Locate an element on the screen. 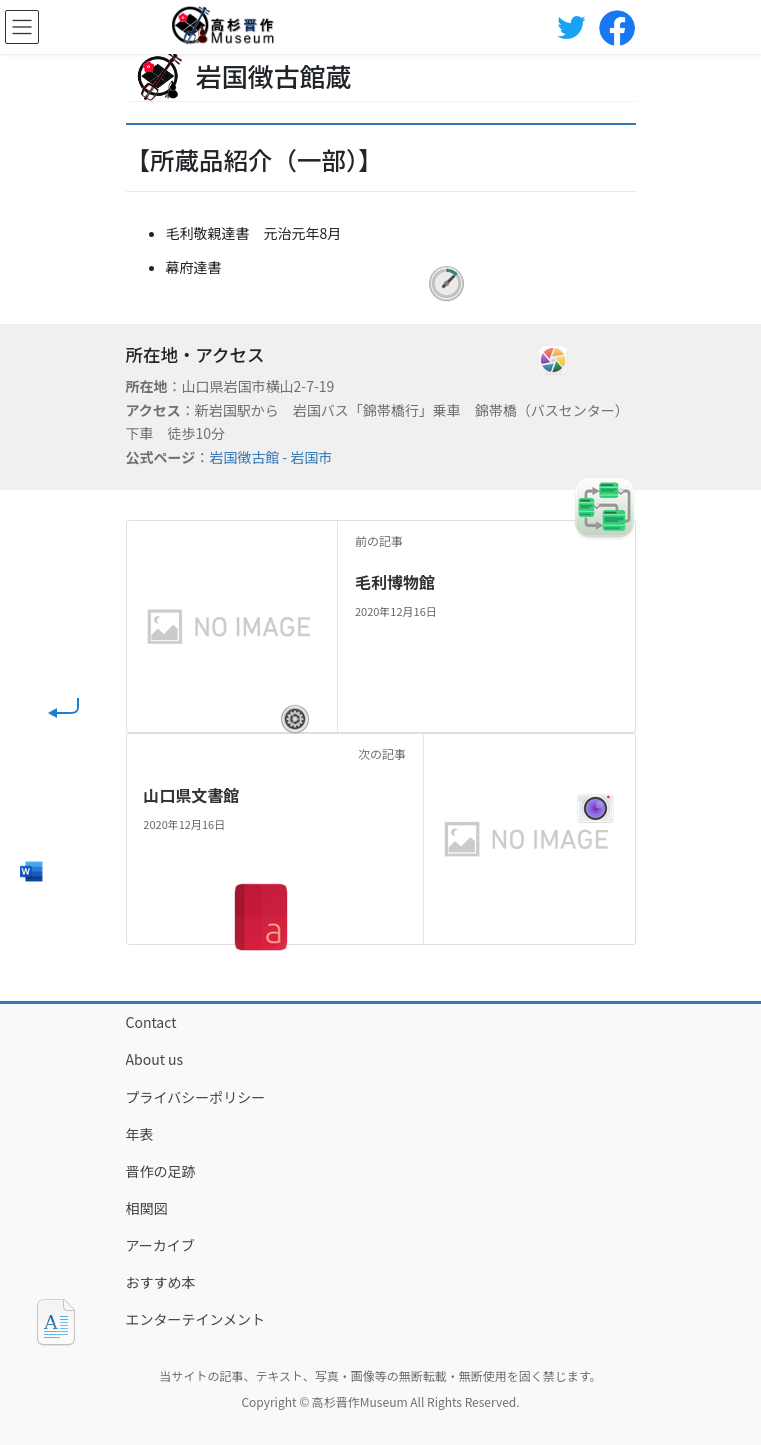 The width and height of the screenshot is (761, 1445). open Microsoft Word application is located at coordinates (31, 871).